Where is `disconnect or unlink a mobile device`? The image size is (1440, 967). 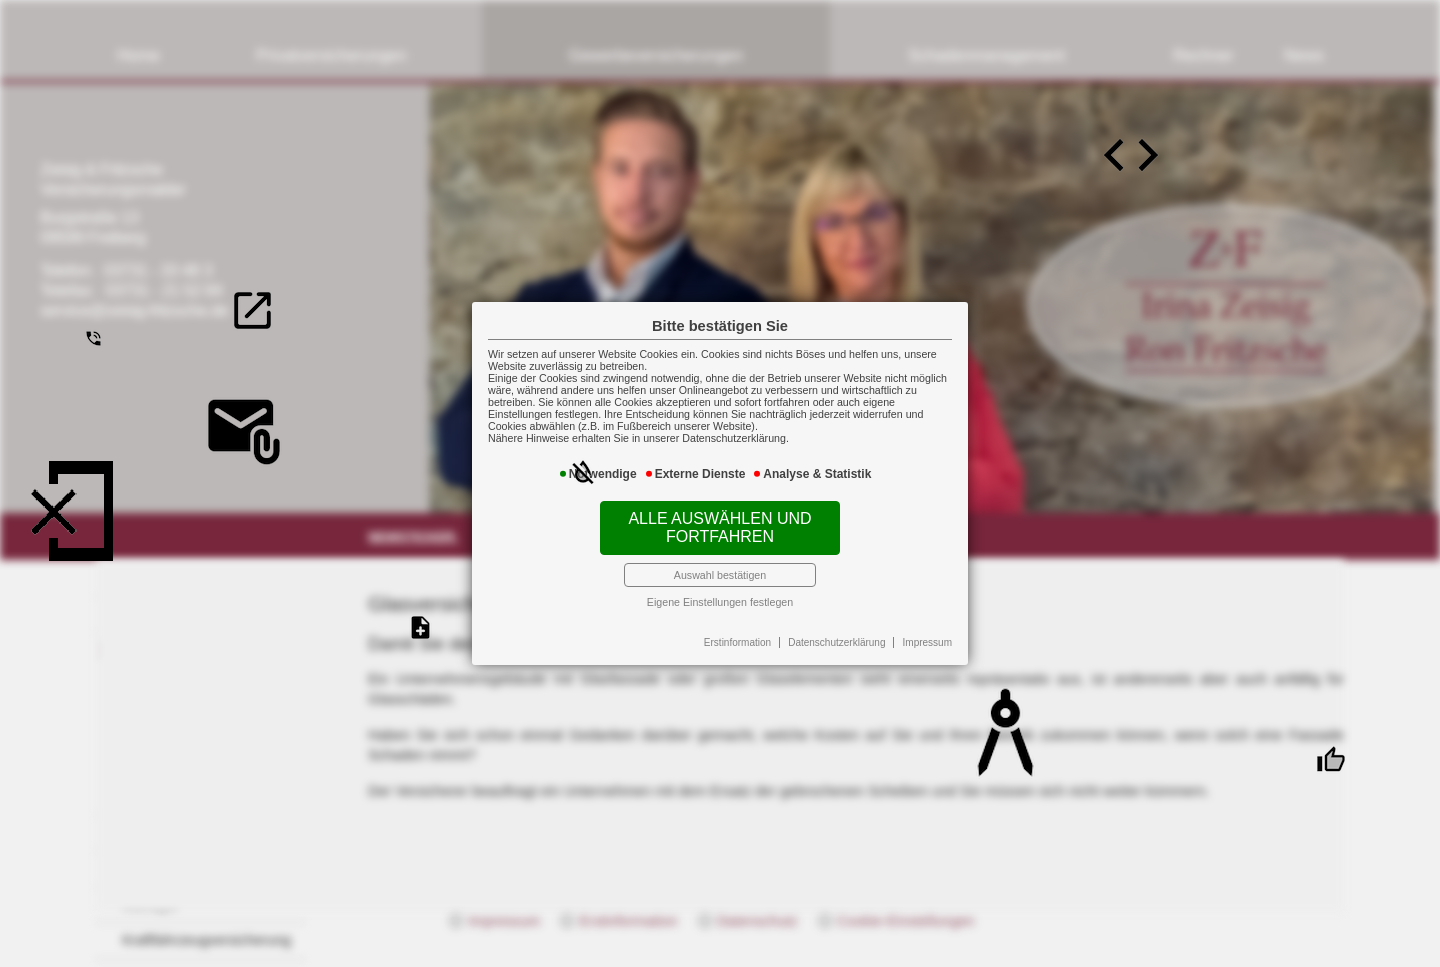
disconnect or unlink a mobile device is located at coordinates (72, 511).